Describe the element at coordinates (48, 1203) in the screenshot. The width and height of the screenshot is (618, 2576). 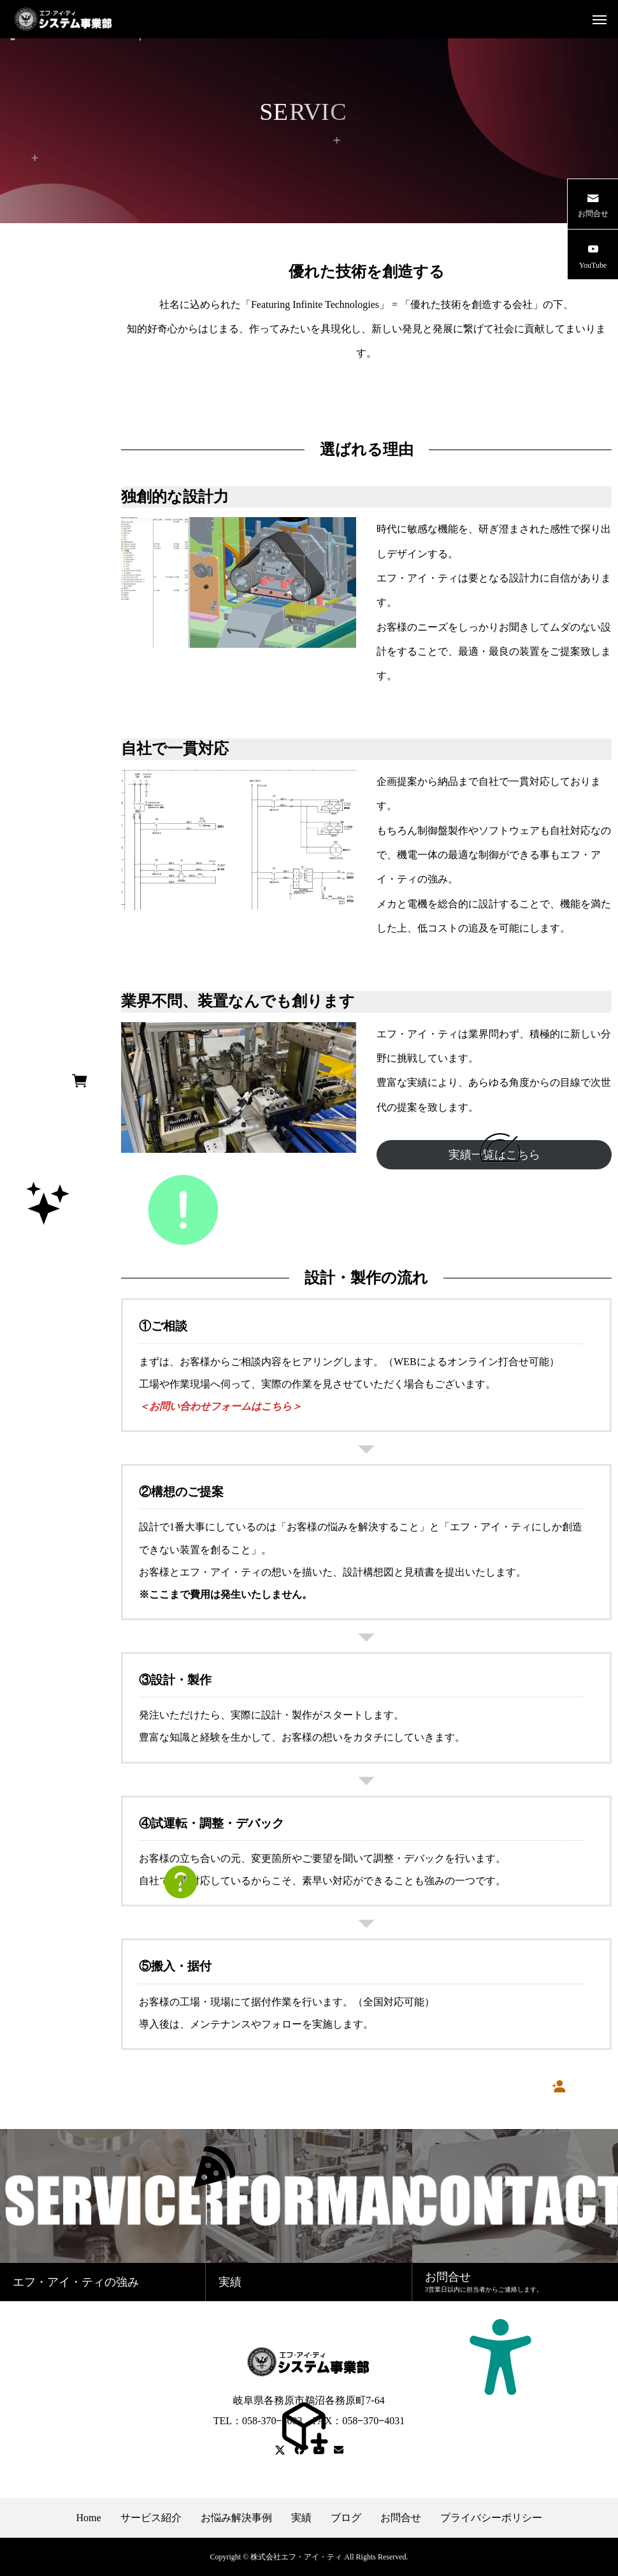
I see `indicates AI-generated or enhanced content` at that location.